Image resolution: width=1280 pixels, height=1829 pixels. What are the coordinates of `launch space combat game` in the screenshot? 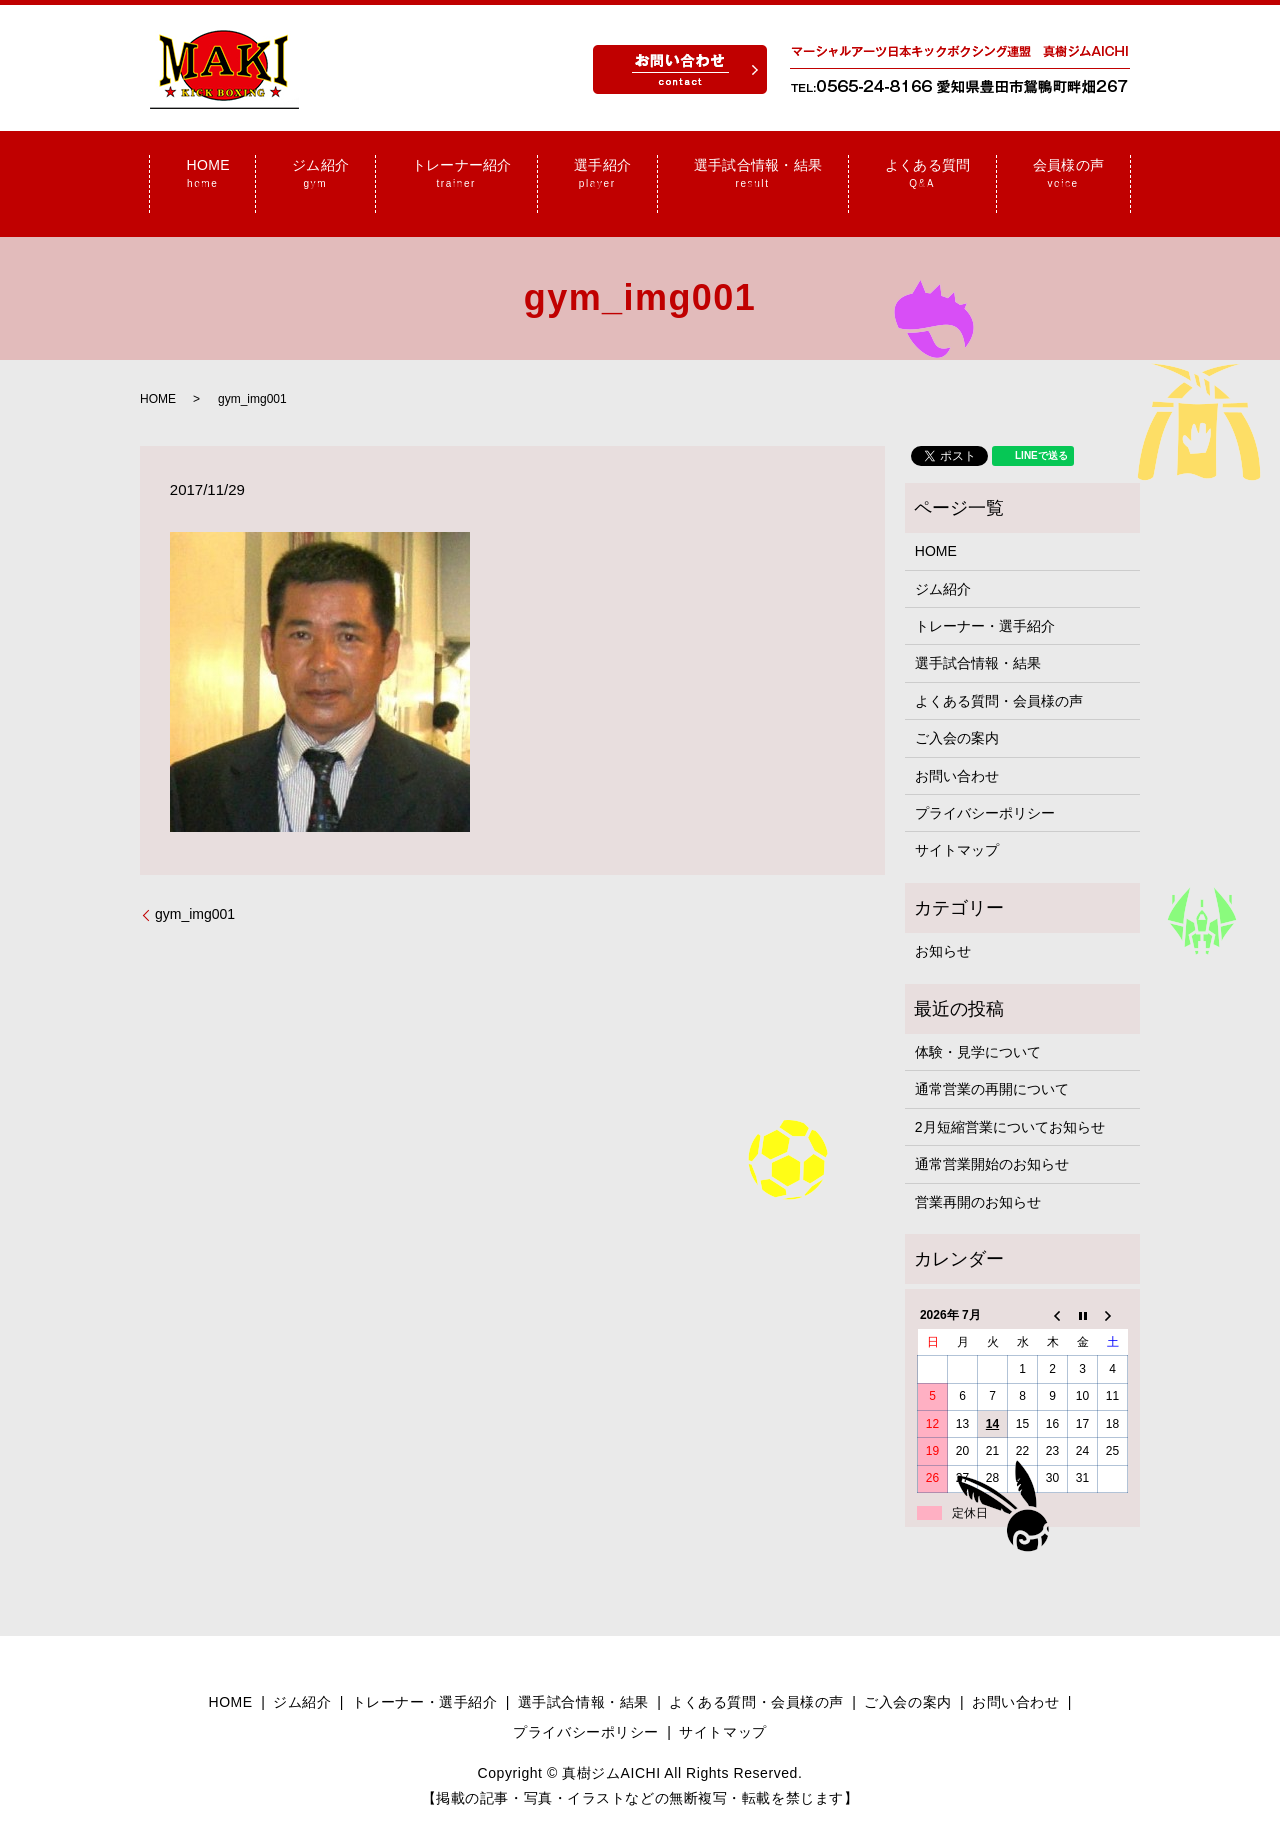 It's located at (1202, 921).